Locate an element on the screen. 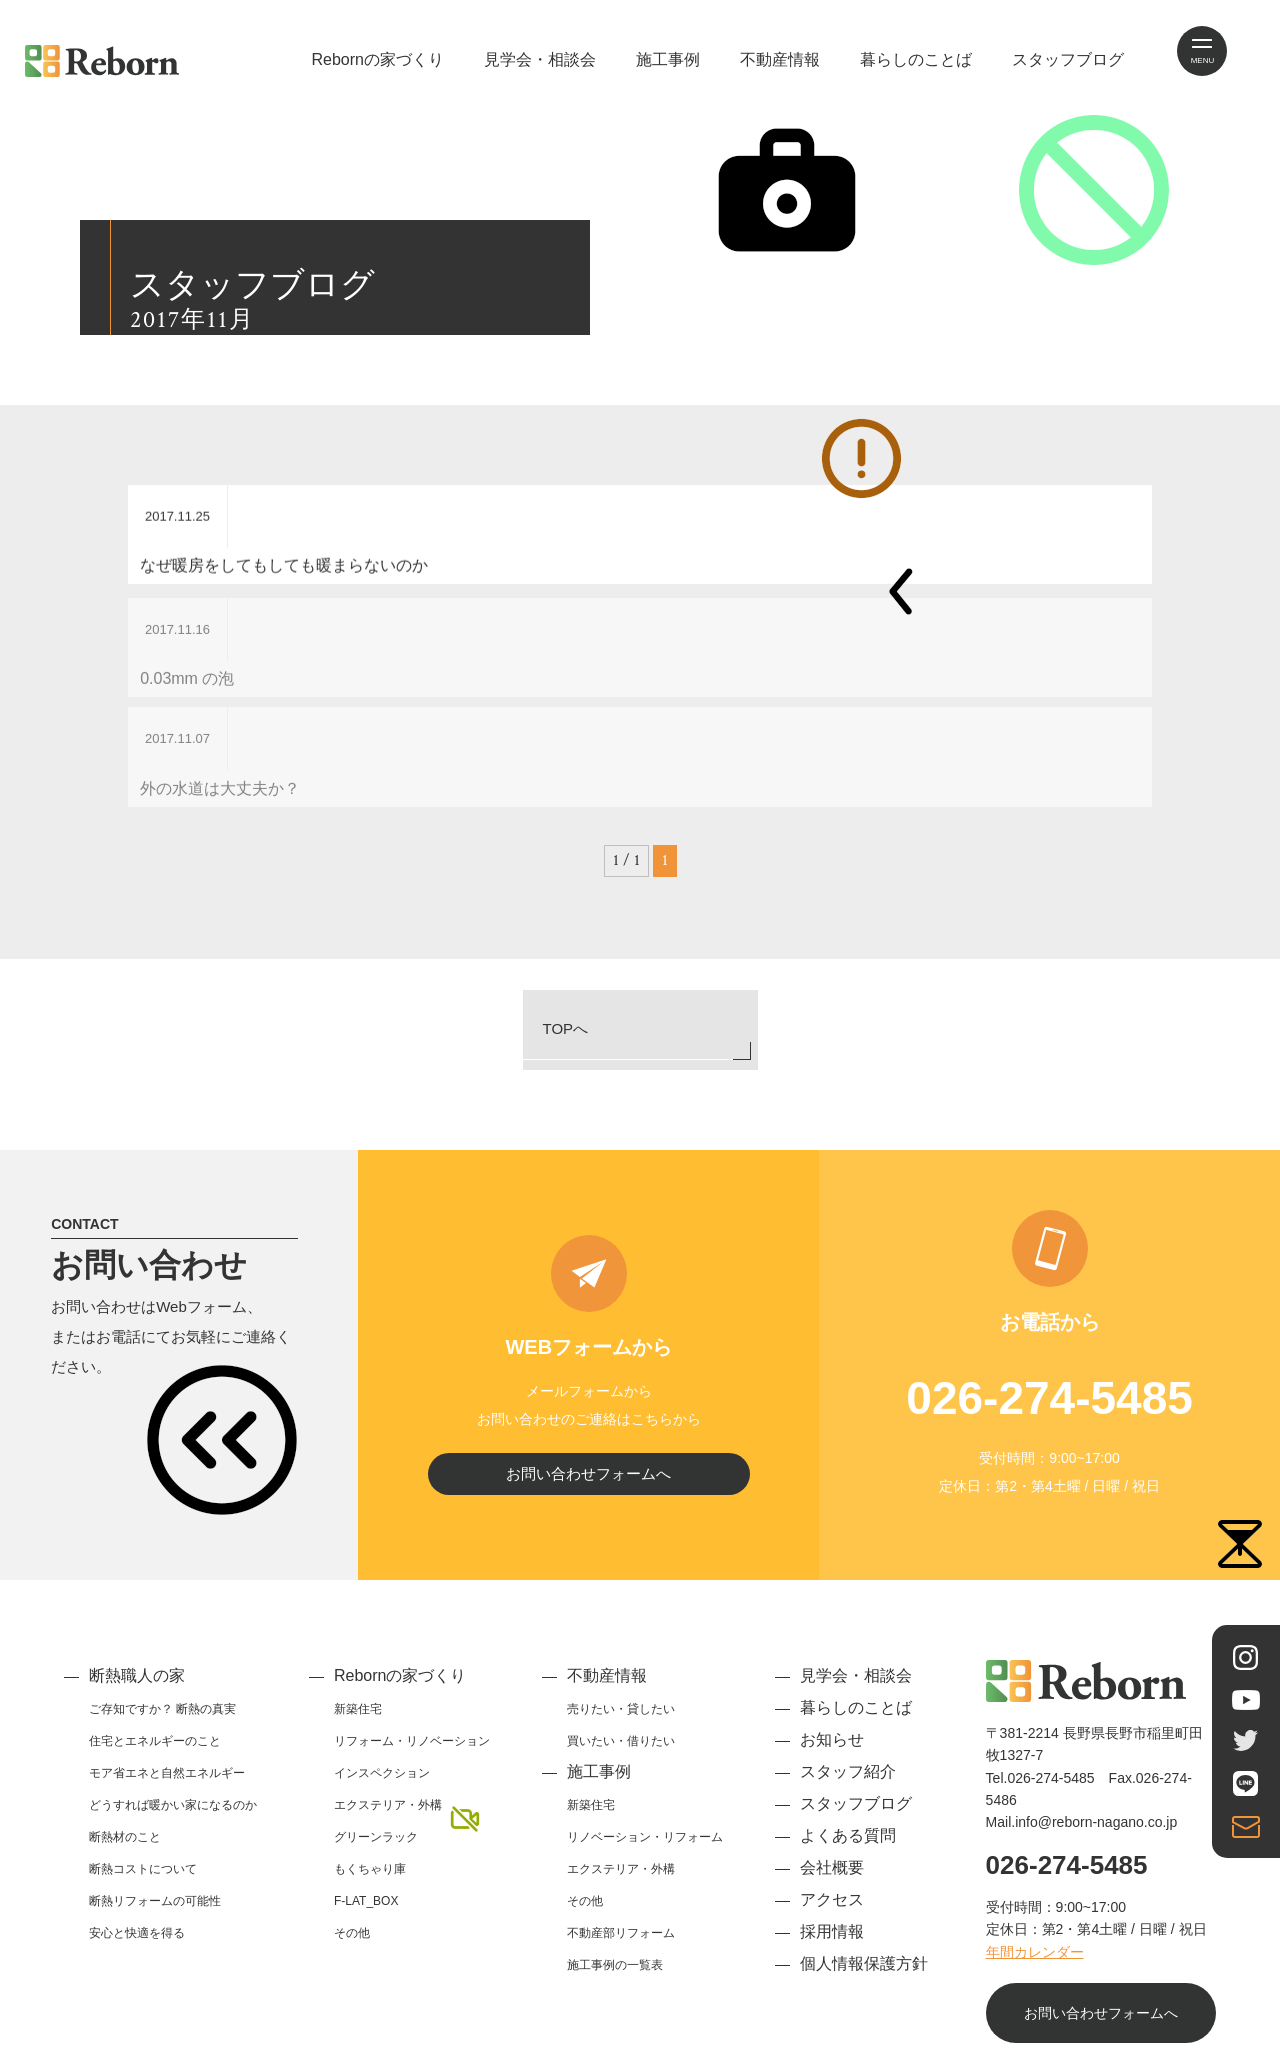  video camera is turned off is located at coordinates (465, 1819).